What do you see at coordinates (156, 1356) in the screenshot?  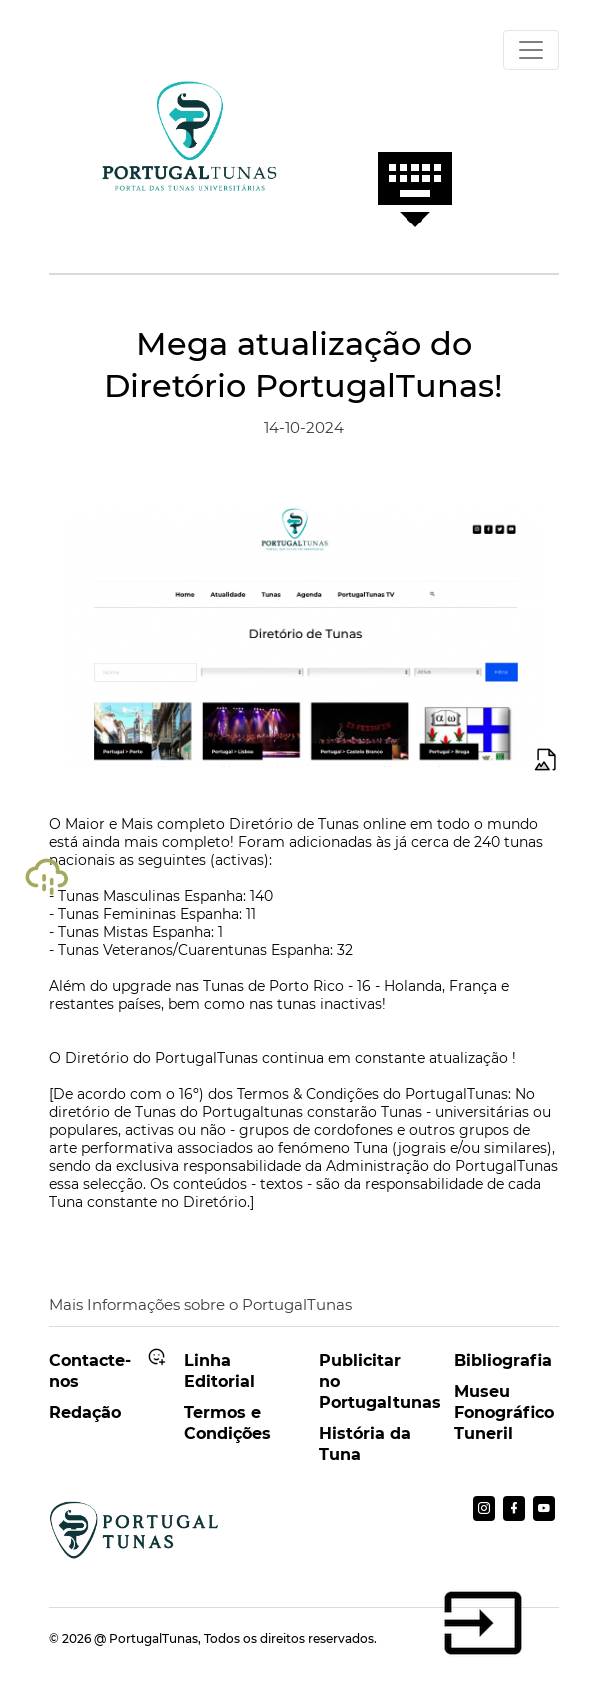 I see `add a new emoji reaction` at bounding box center [156, 1356].